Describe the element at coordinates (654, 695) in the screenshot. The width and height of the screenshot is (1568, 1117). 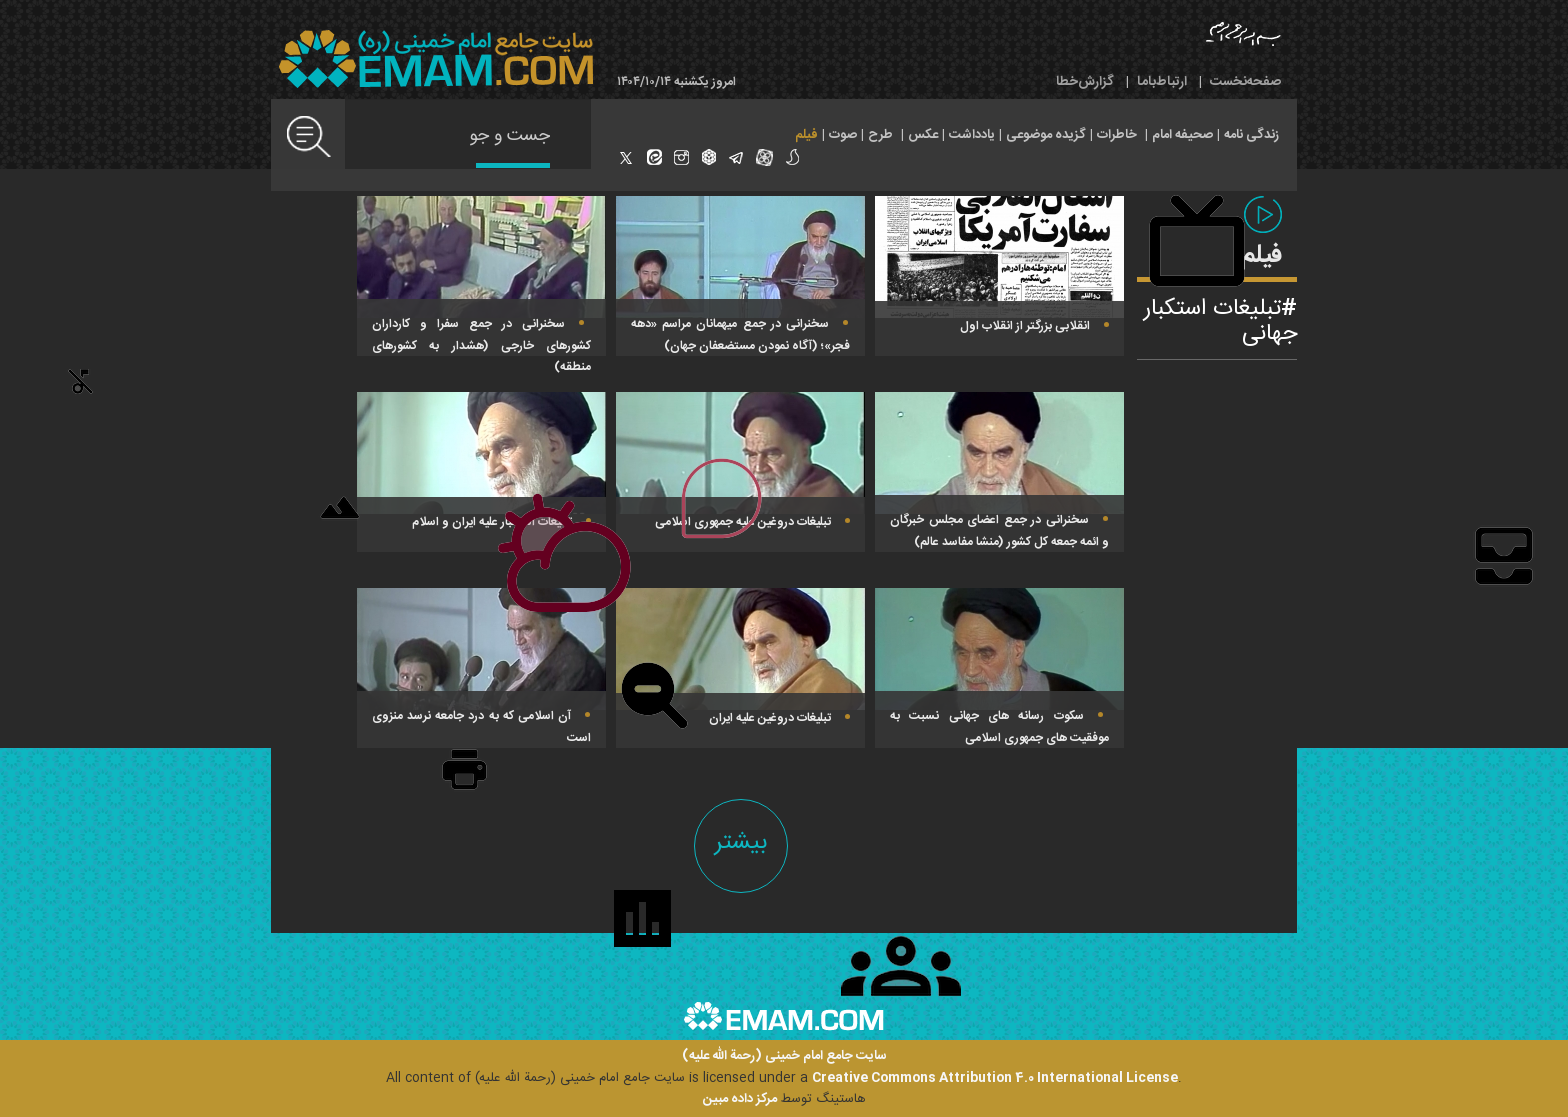
I see `zoom out to see more content` at that location.